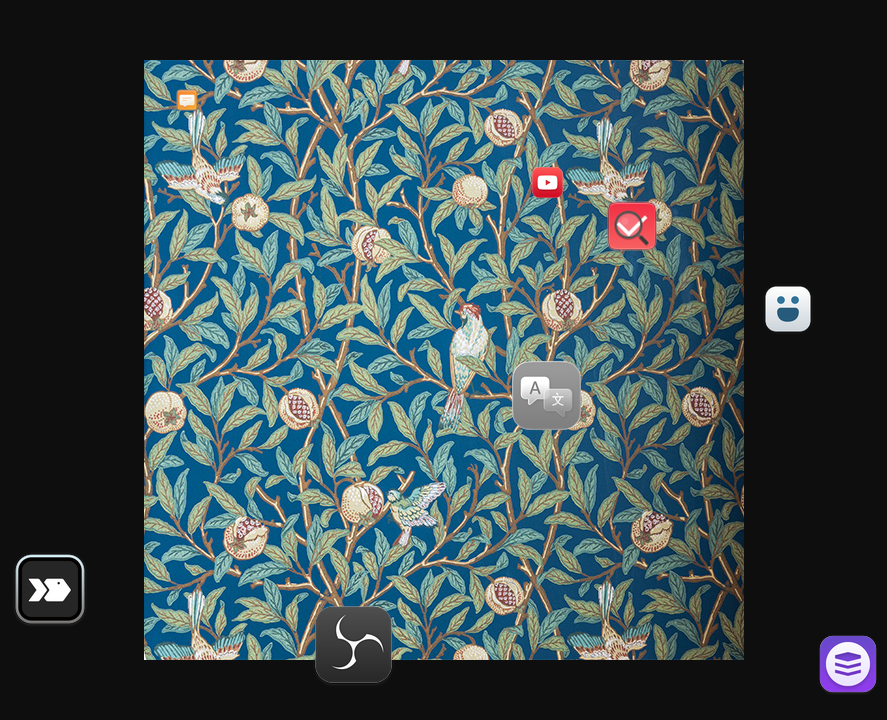 The width and height of the screenshot is (887, 720). What do you see at coordinates (632, 226) in the screenshot?
I see `open dconf editor to modify system settings` at bounding box center [632, 226].